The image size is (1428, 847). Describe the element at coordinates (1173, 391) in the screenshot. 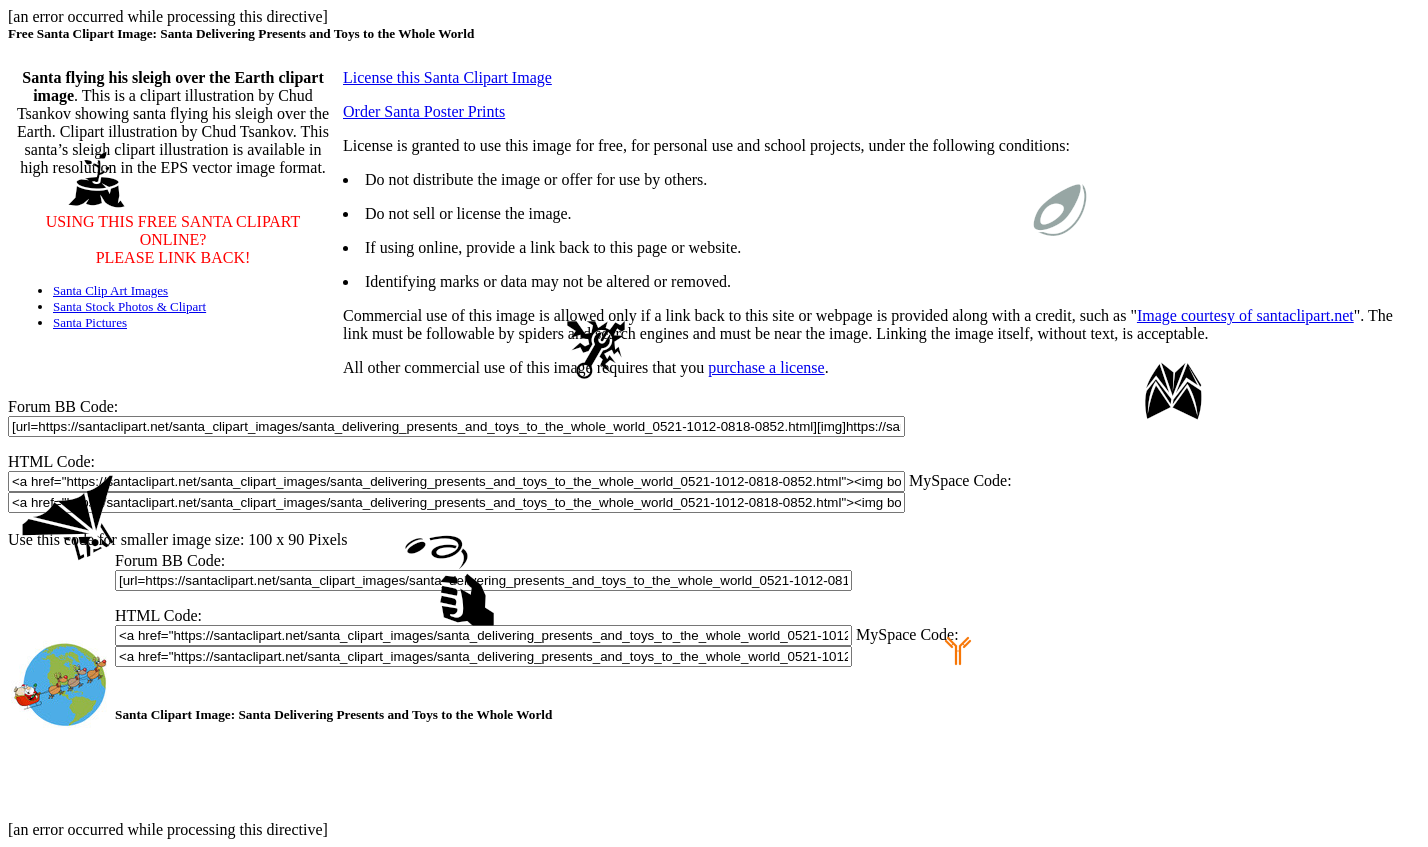

I see `play a fortune teller or paper folding game` at that location.